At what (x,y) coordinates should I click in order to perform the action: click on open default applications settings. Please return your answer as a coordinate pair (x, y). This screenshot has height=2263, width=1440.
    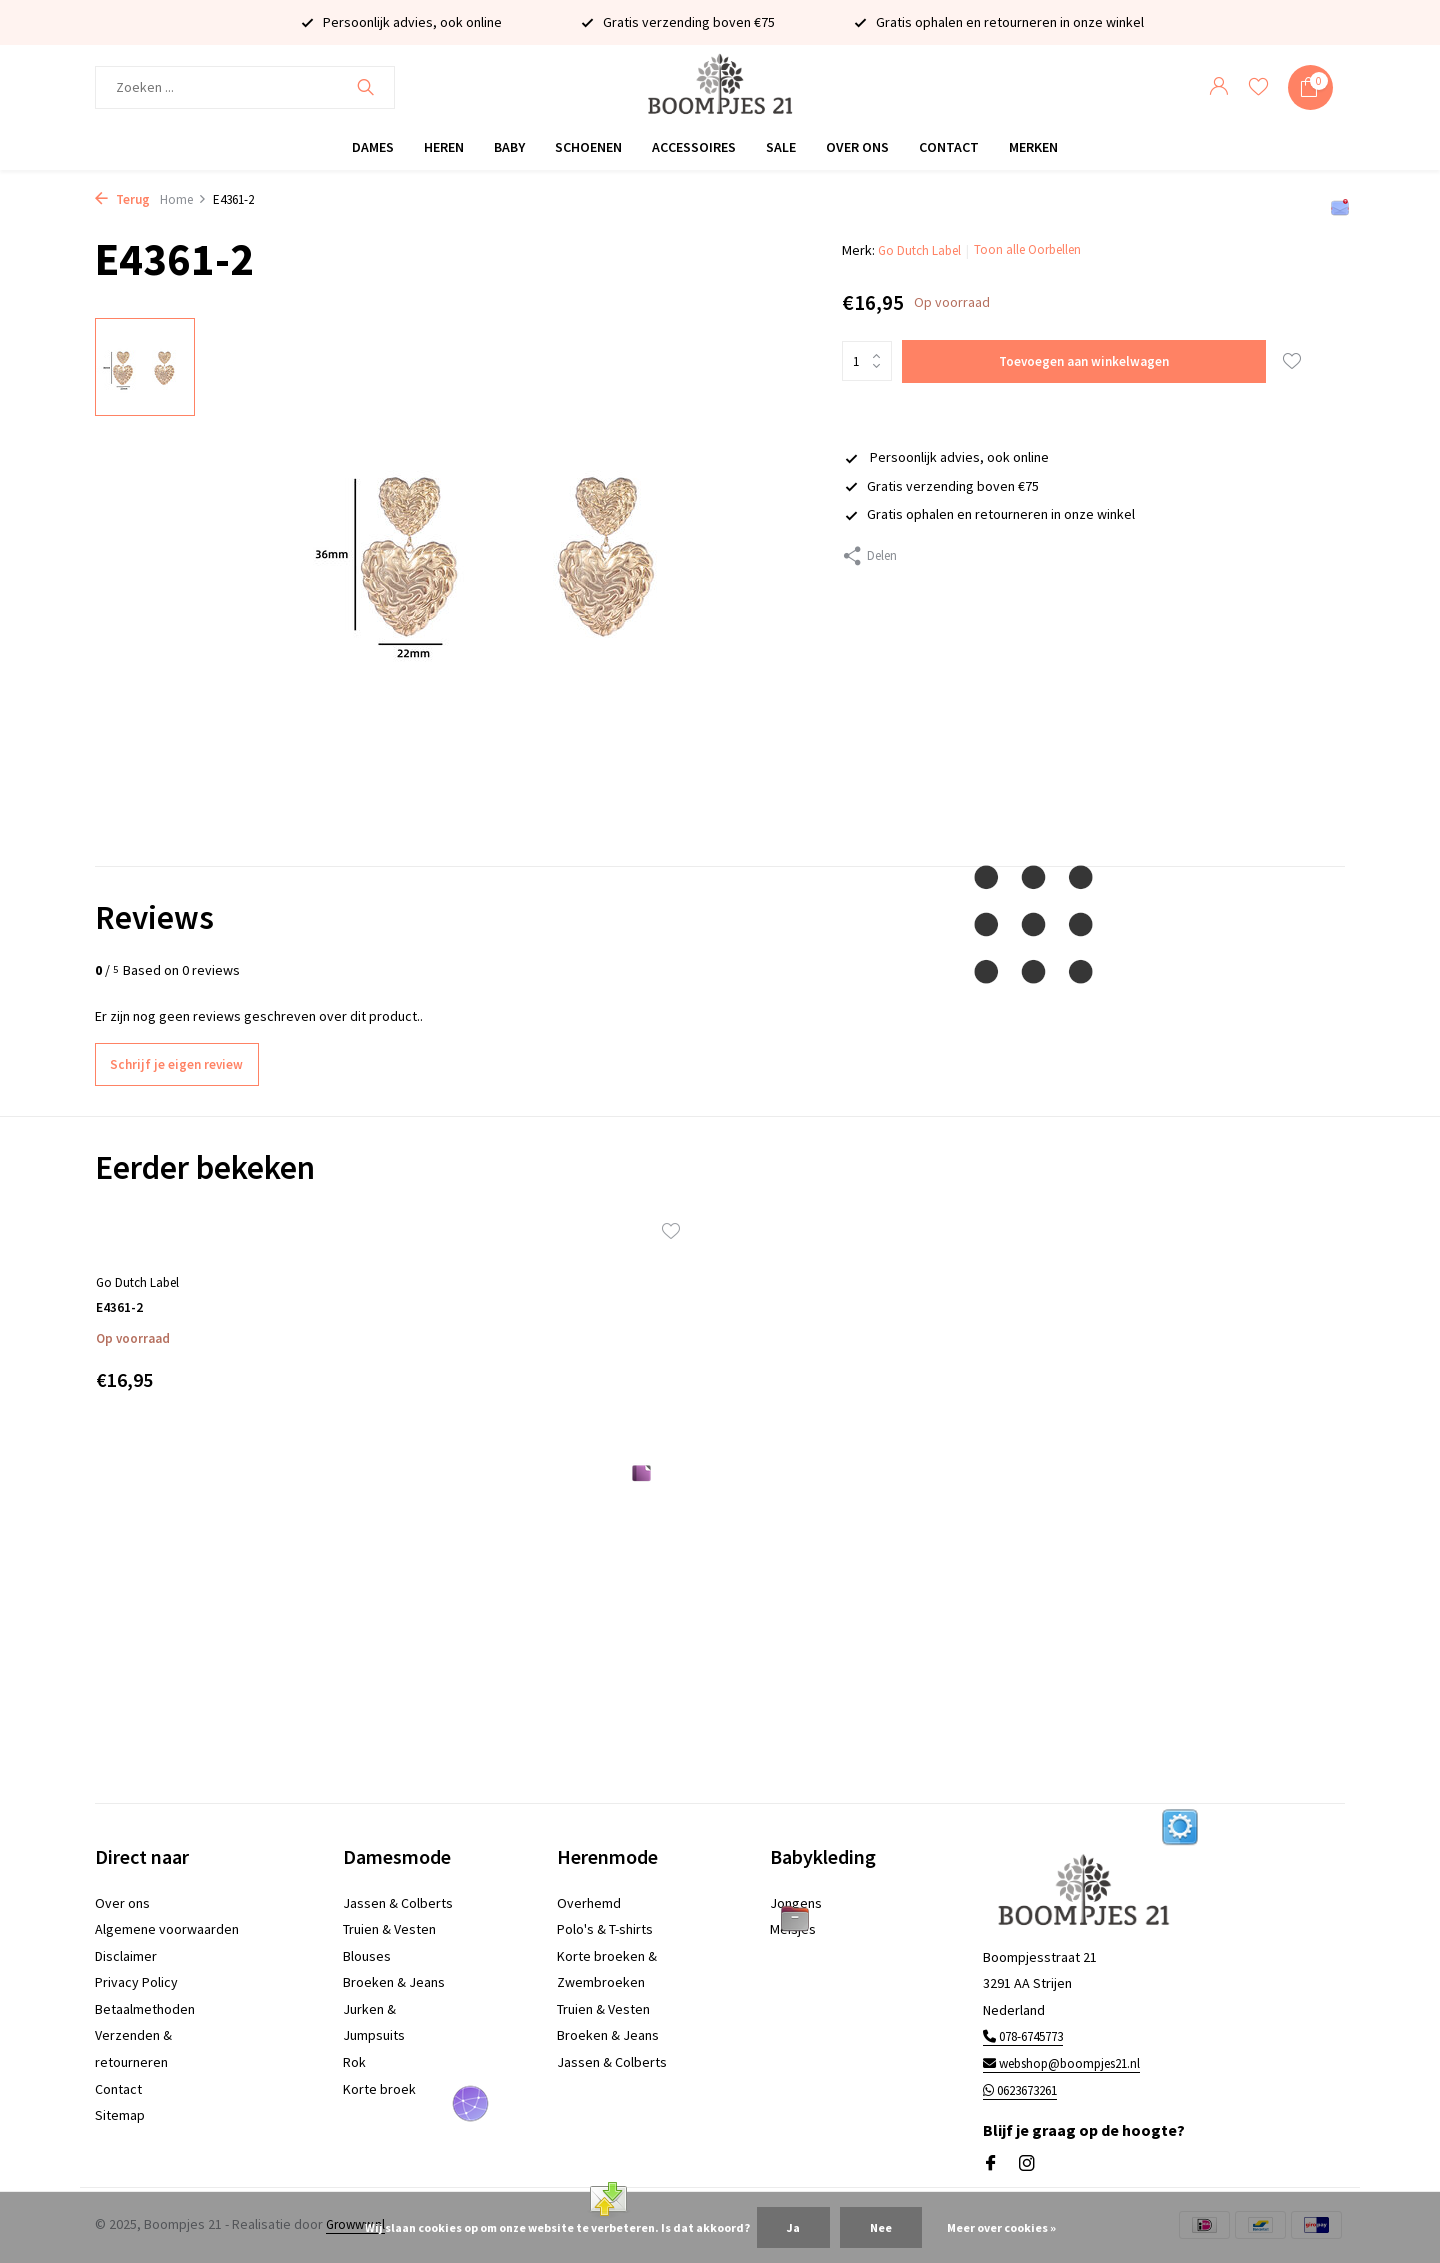
    Looking at the image, I should click on (1180, 1827).